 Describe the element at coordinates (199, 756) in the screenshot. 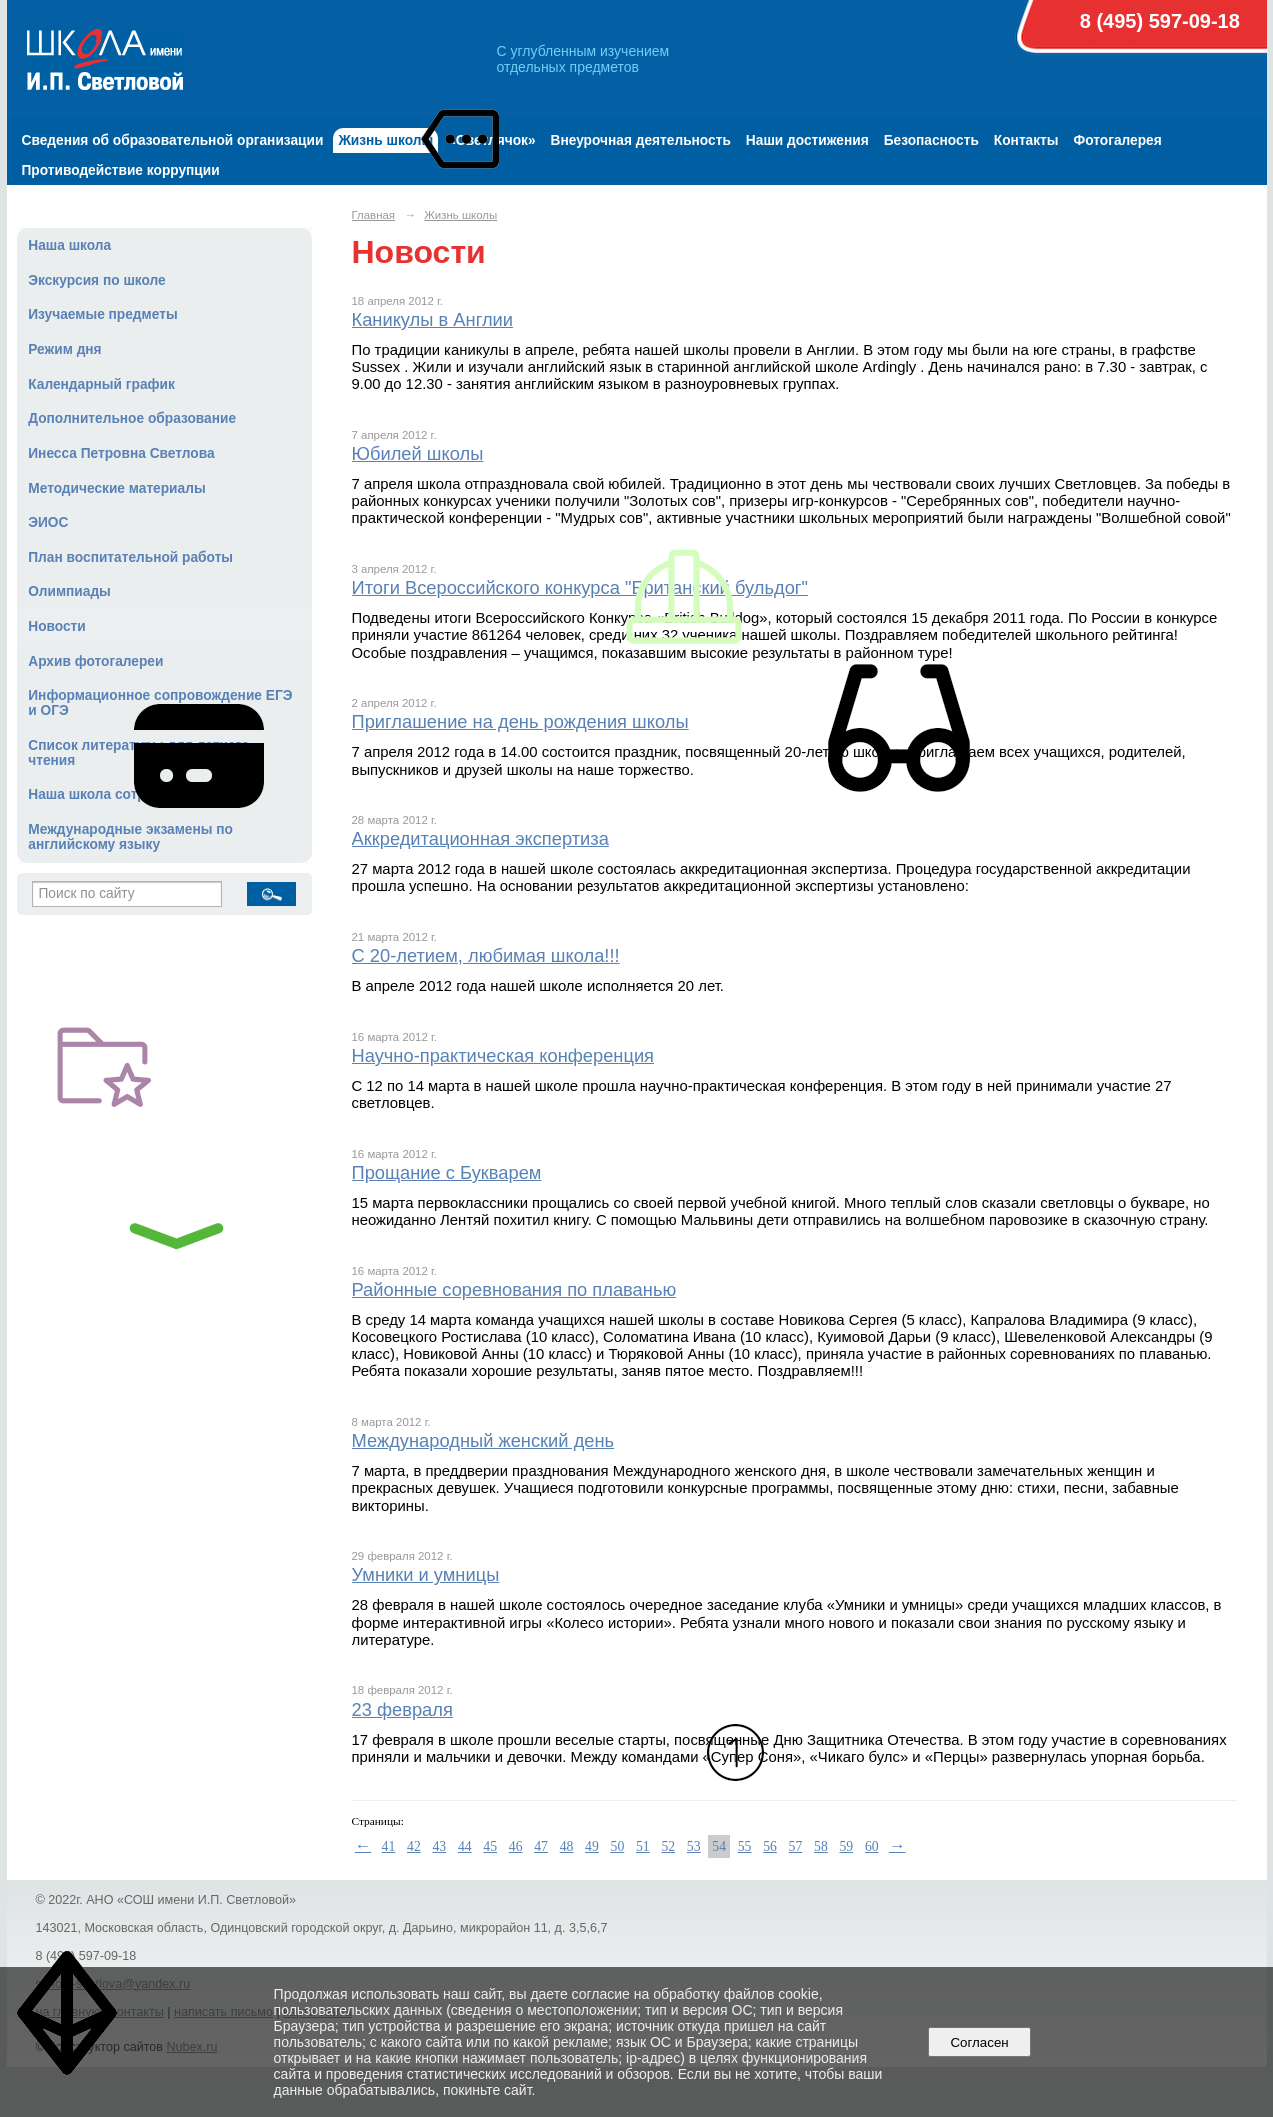

I see `manage payment methods` at that location.